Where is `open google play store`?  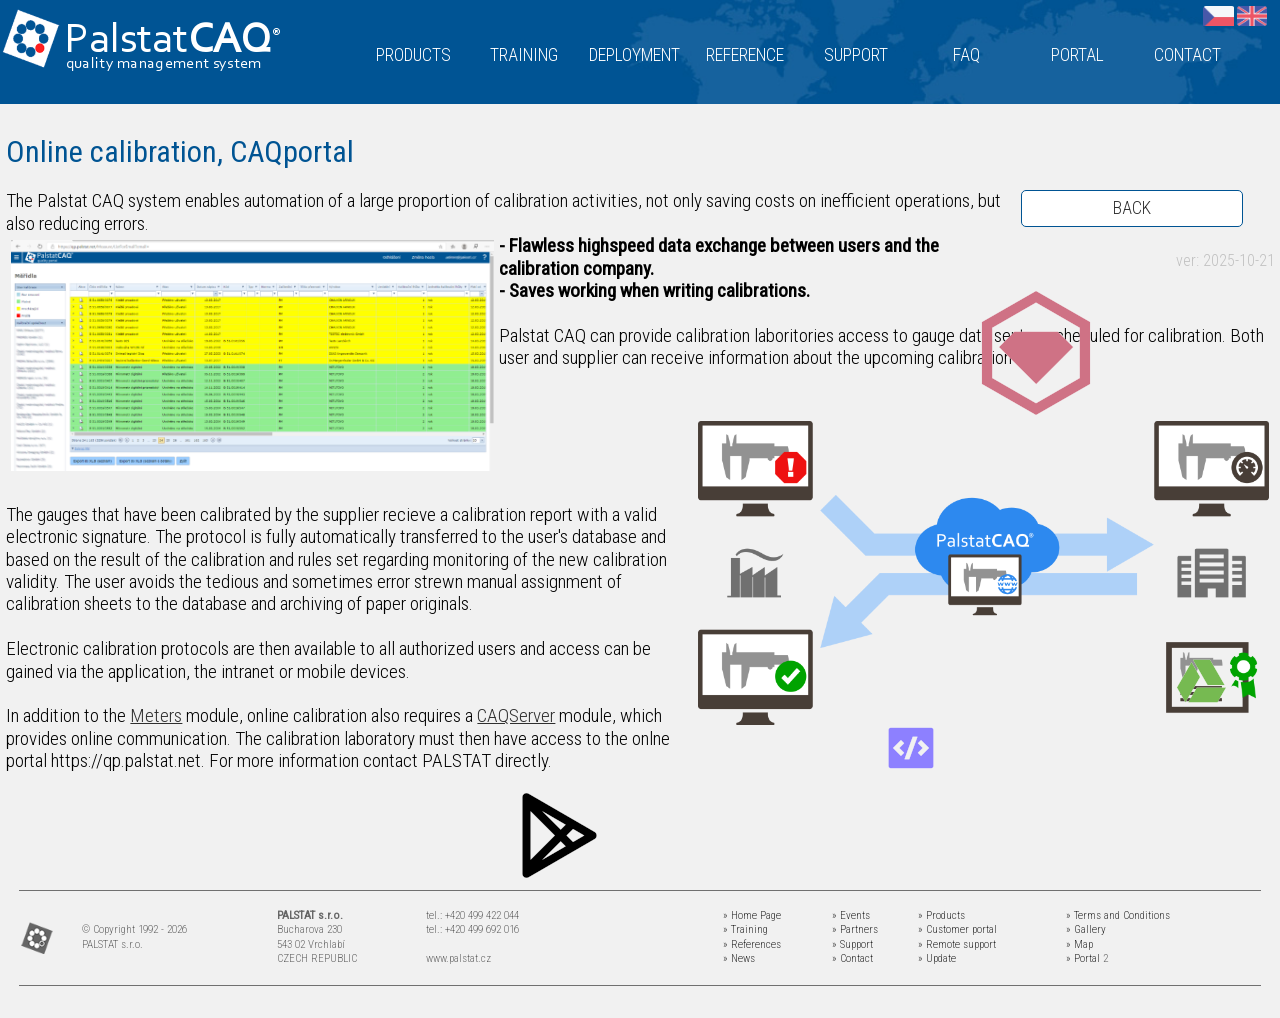 open google play store is located at coordinates (559, 835).